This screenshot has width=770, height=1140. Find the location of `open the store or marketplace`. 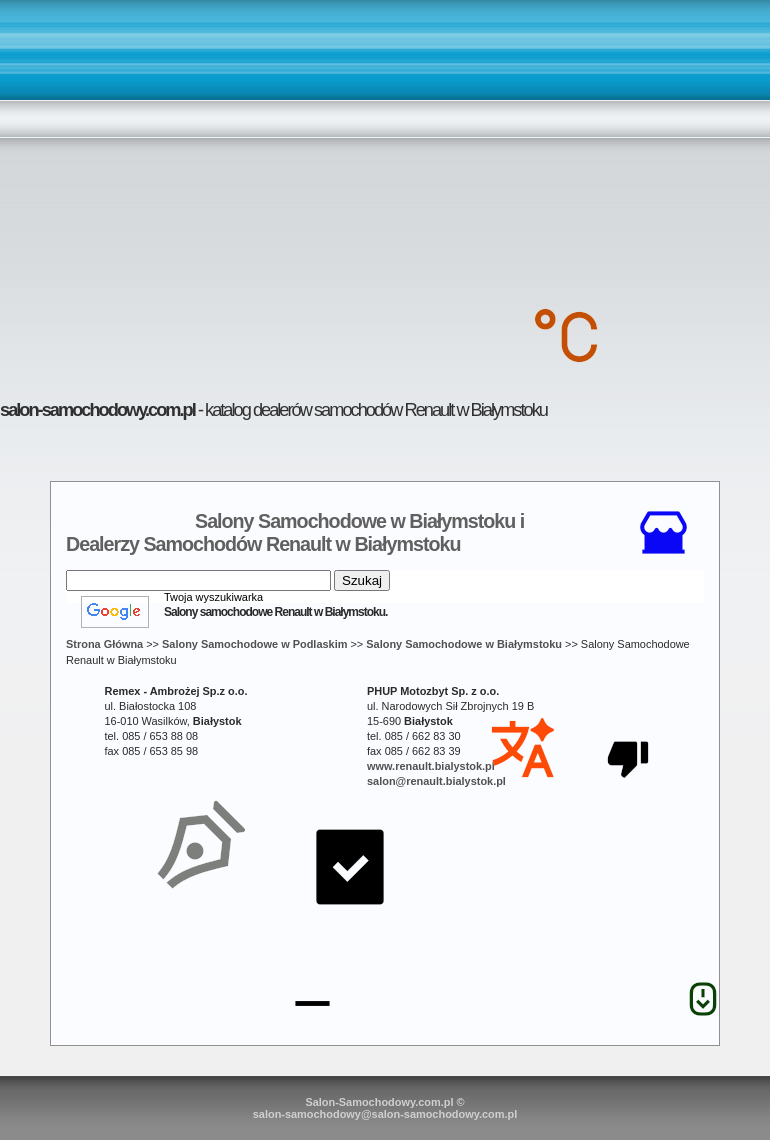

open the store or marketplace is located at coordinates (663, 532).